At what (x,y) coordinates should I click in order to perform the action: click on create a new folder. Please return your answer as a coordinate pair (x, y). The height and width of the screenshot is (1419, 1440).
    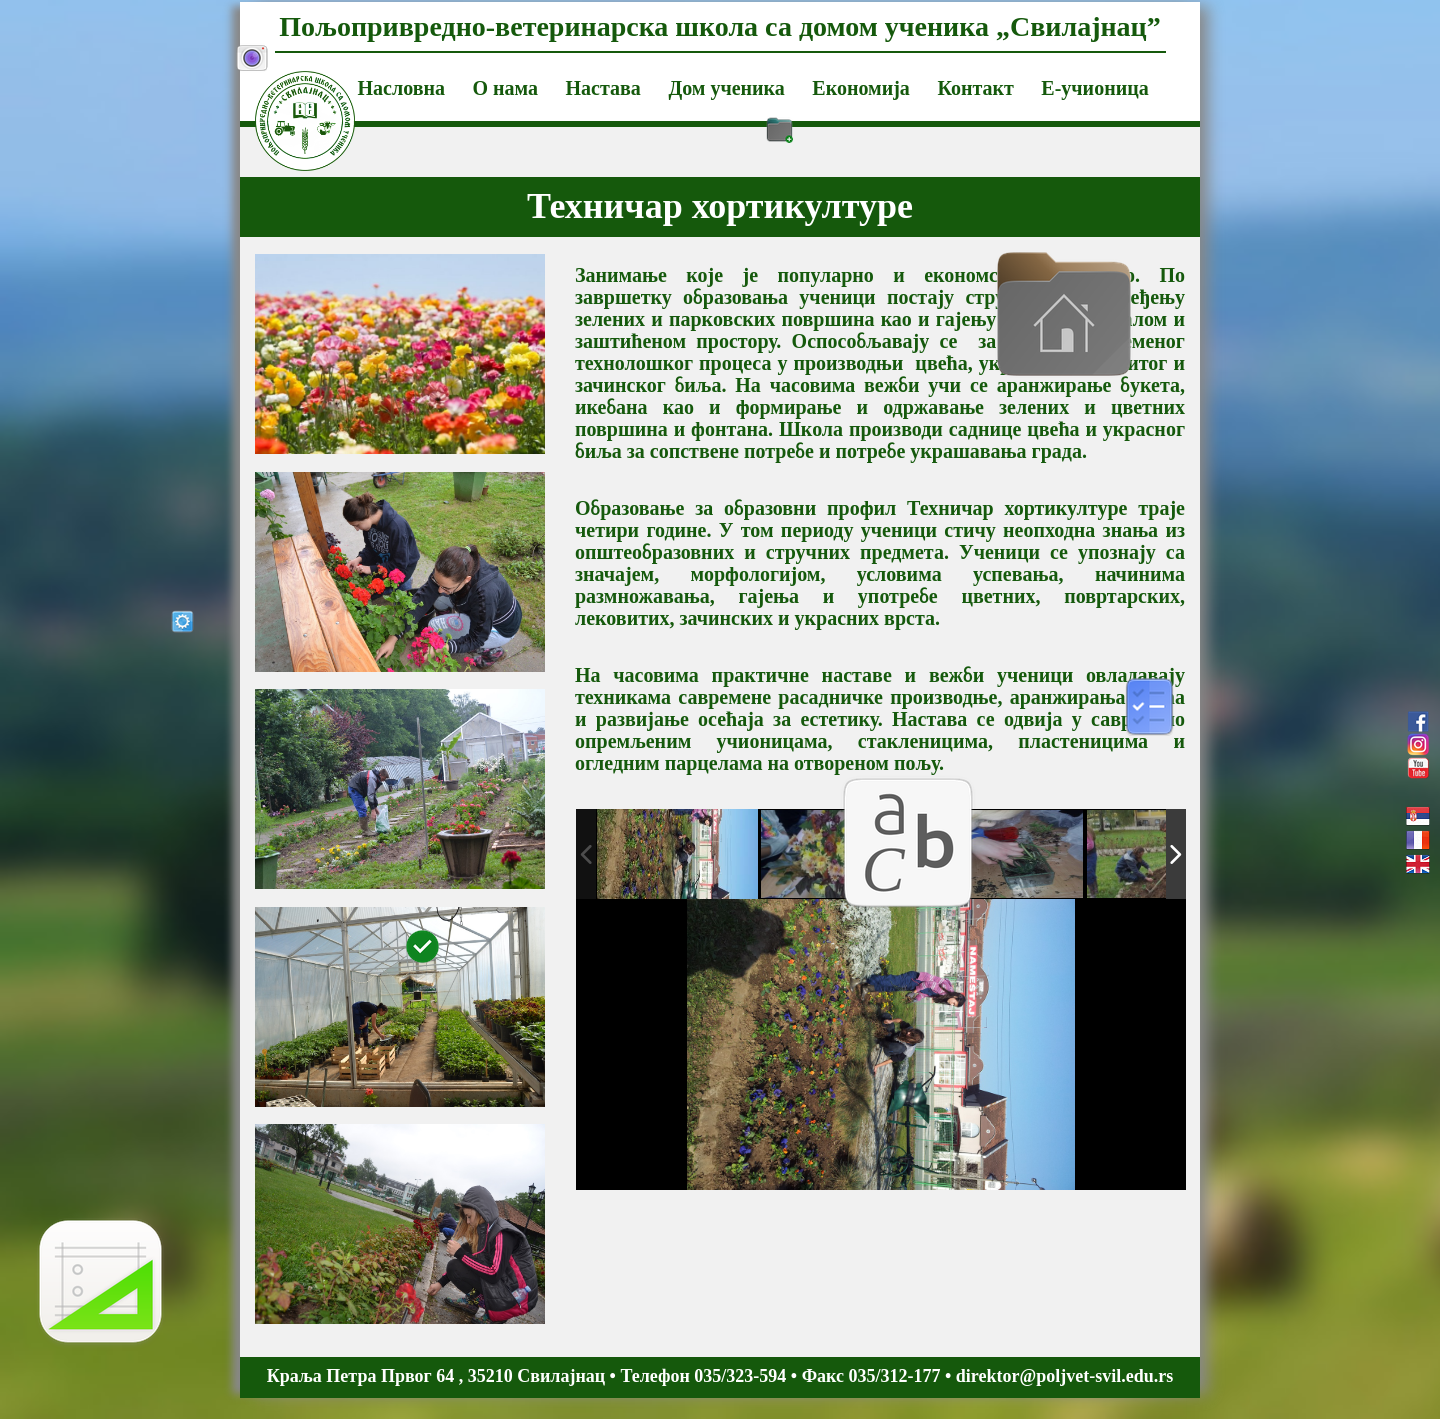
    Looking at the image, I should click on (779, 129).